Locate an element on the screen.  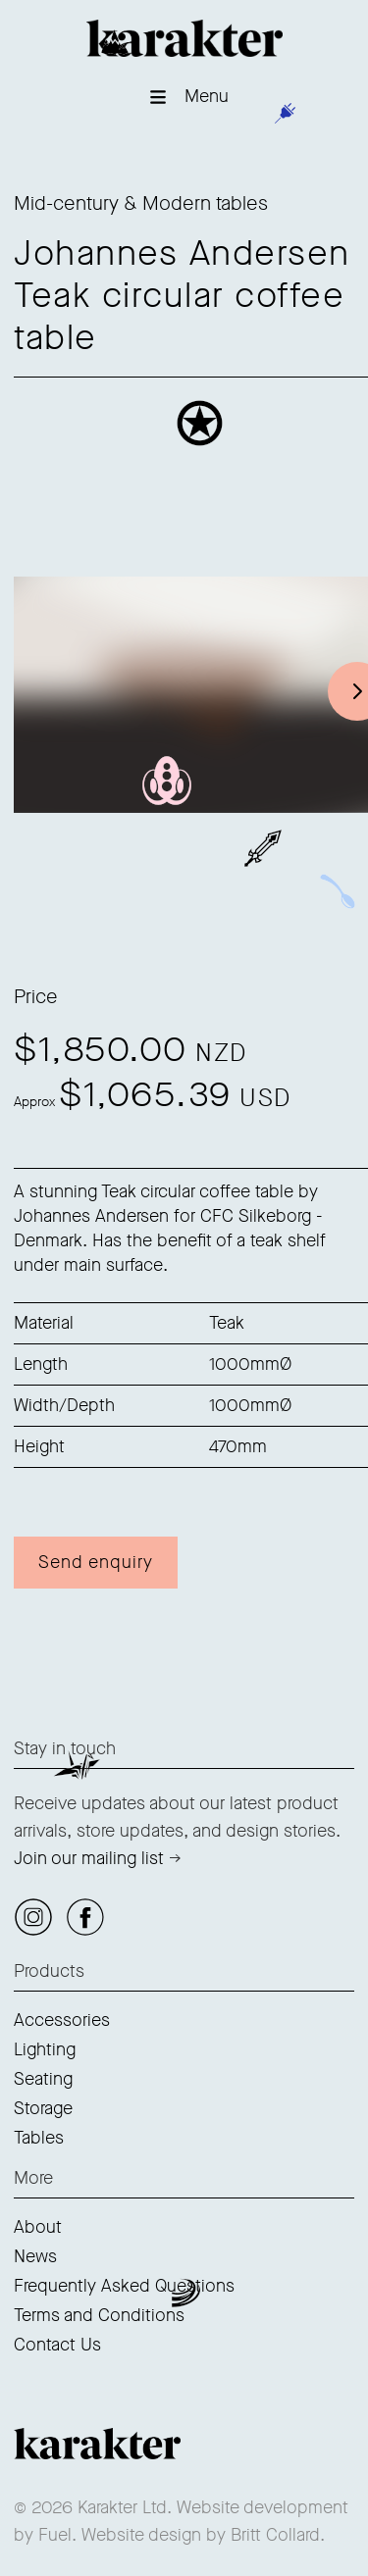
decorative game badge or achievement emblem is located at coordinates (167, 781).